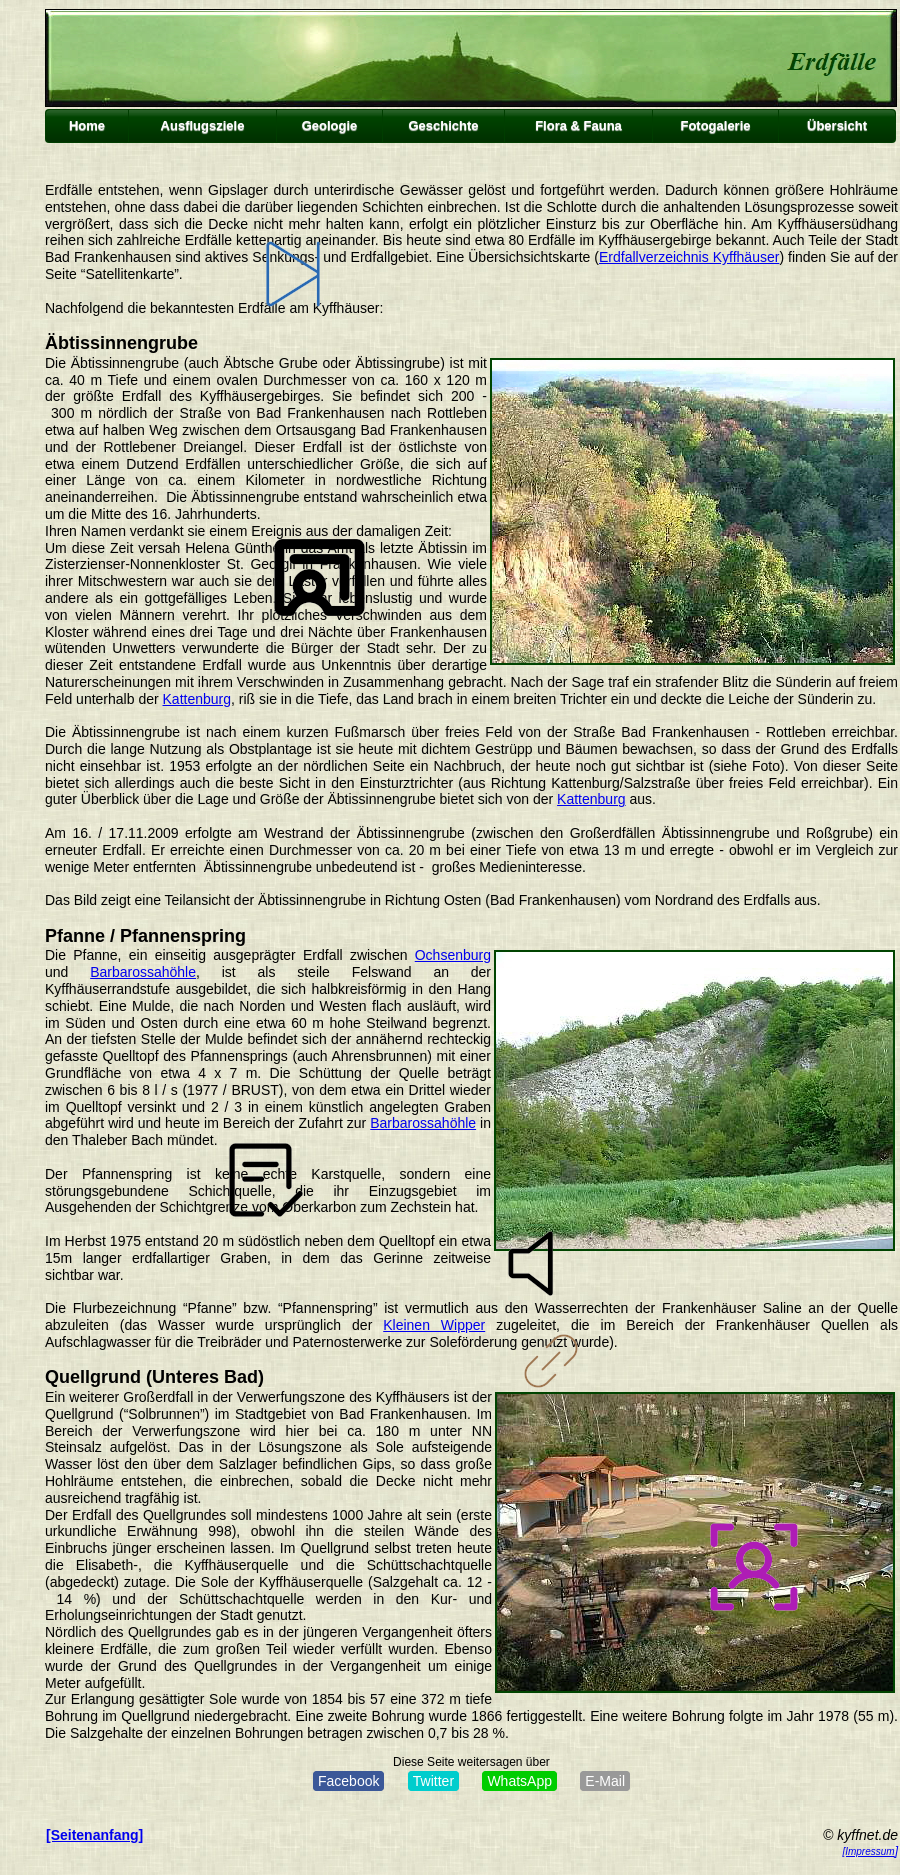 The image size is (900, 1875). What do you see at coordinates (754, 1567) in the screenshot?
I see `focus on or select a user profile` at bounding box center [754, 1567].